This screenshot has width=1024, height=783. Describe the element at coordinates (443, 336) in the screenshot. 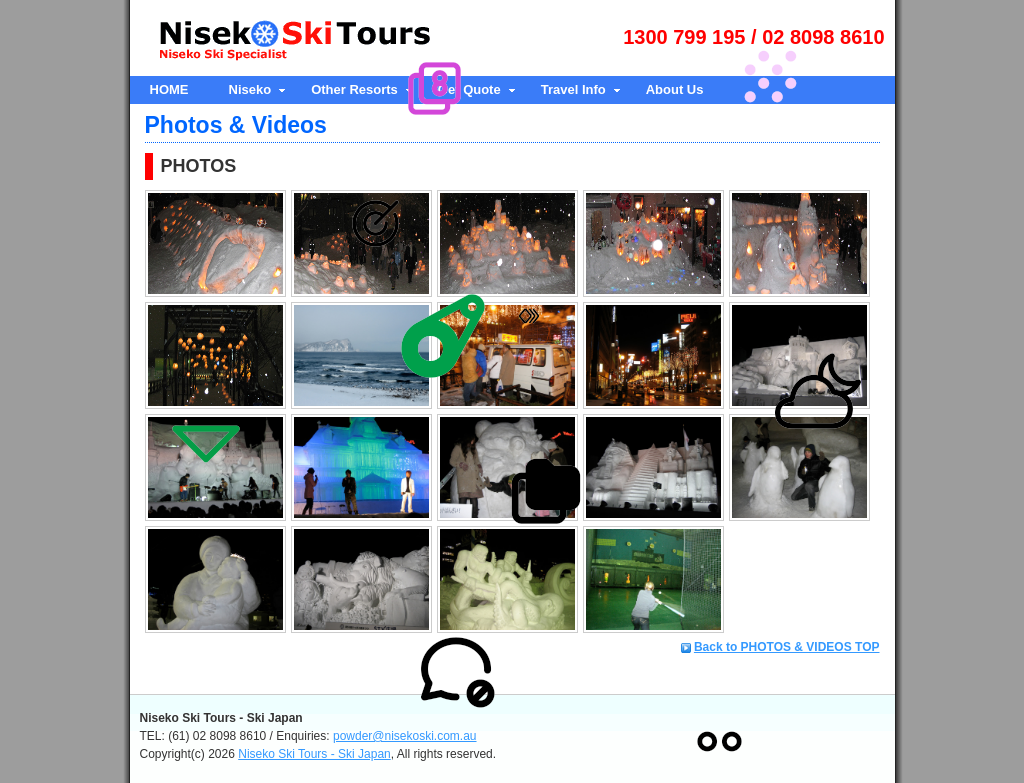

I see `view or manage digital assets` at that location.